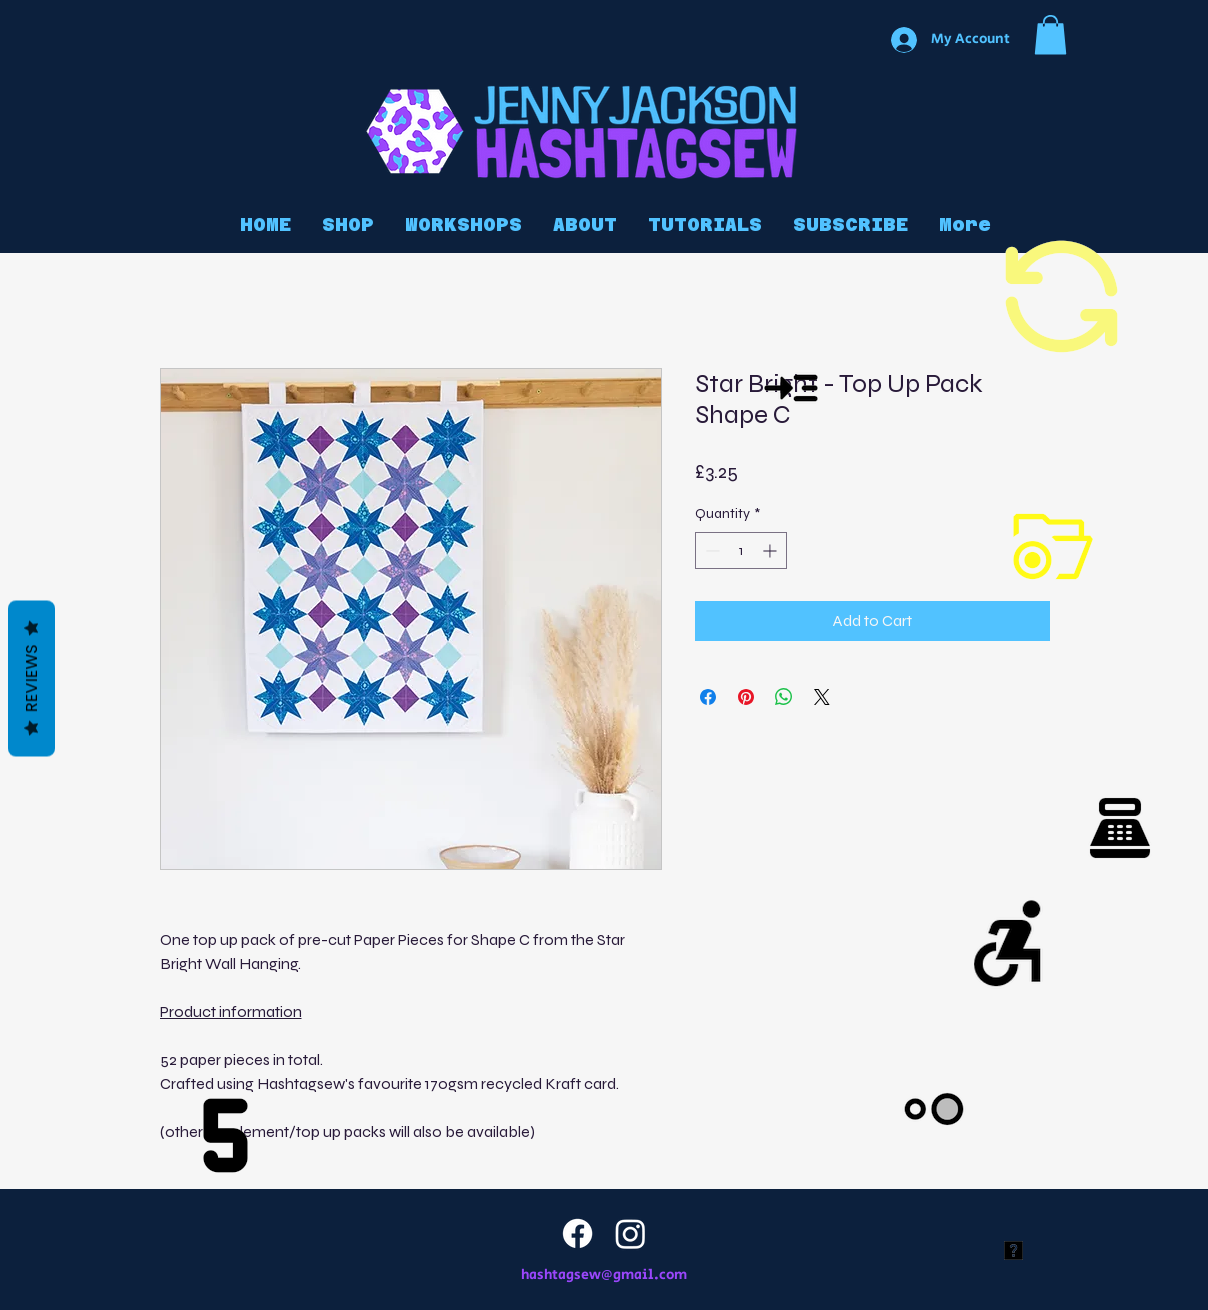 This screenshot has width=1208, height=1310. I want to click on expand to read more content, so click(791, 388).